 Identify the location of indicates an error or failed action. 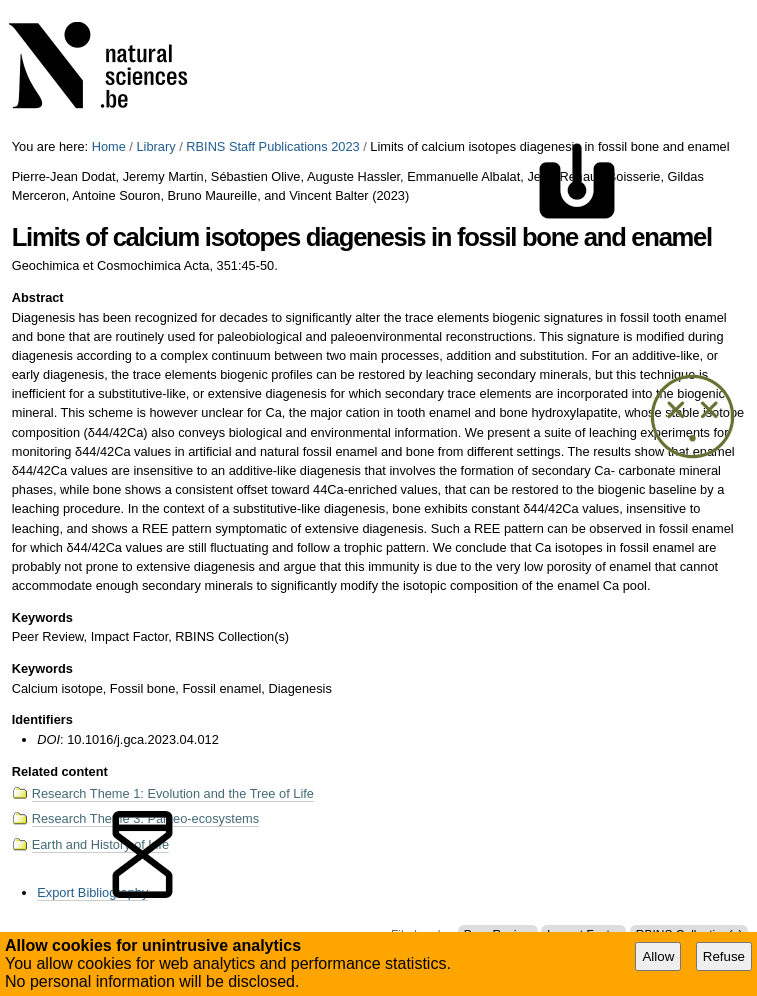
(692, 416).